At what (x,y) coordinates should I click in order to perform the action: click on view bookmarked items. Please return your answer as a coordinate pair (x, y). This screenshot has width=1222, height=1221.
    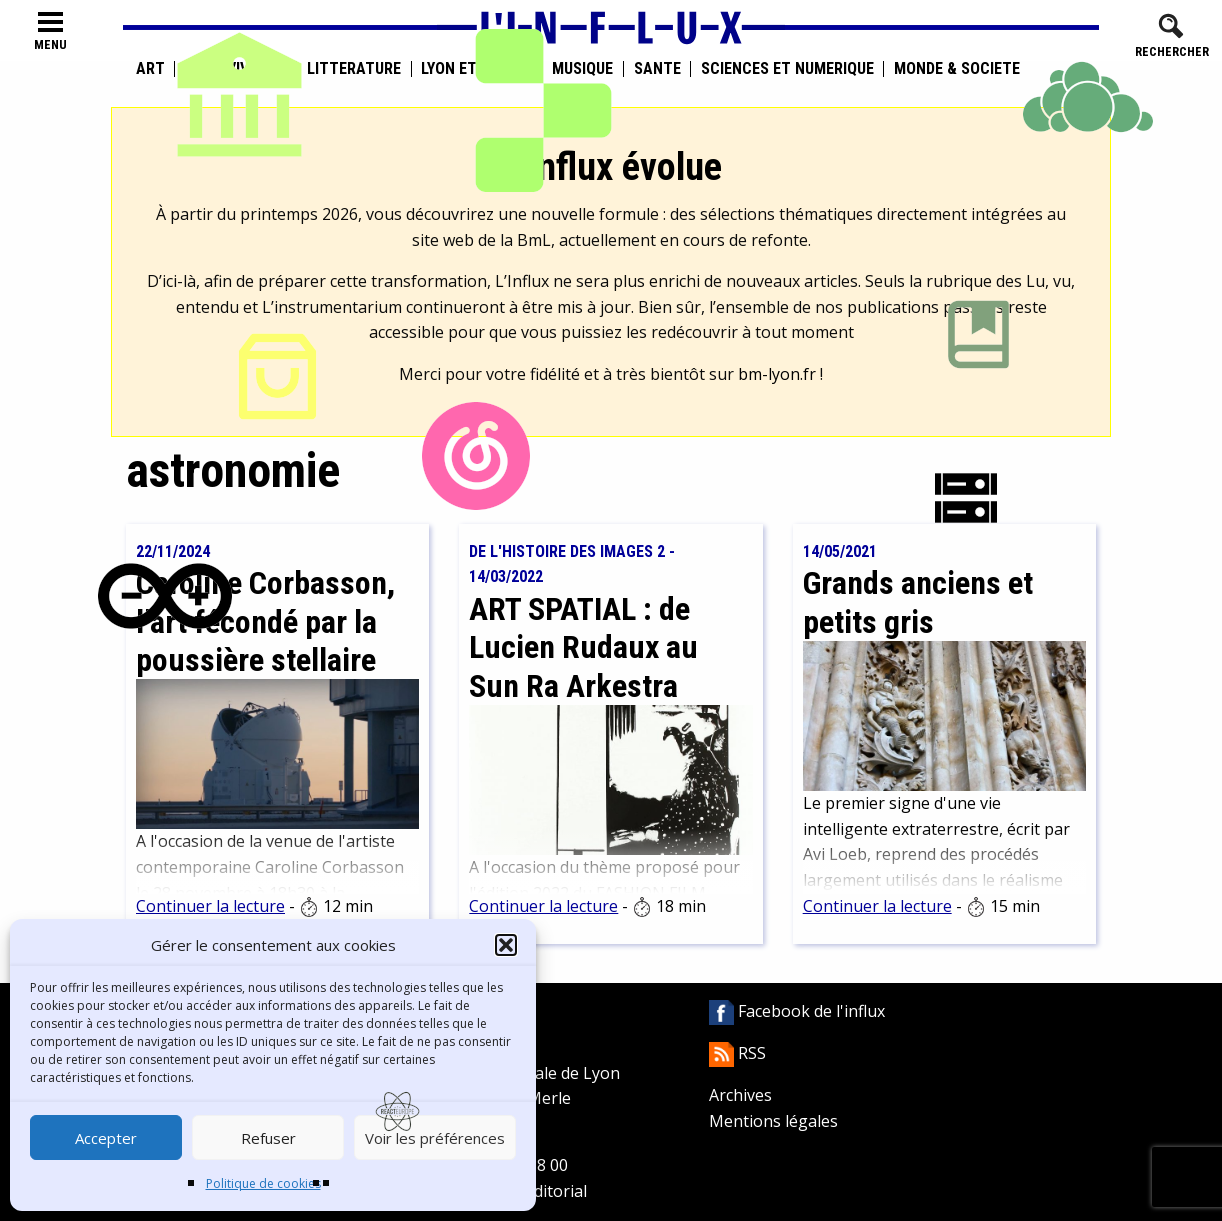
    Looking at the image, I should click on (978, 334).